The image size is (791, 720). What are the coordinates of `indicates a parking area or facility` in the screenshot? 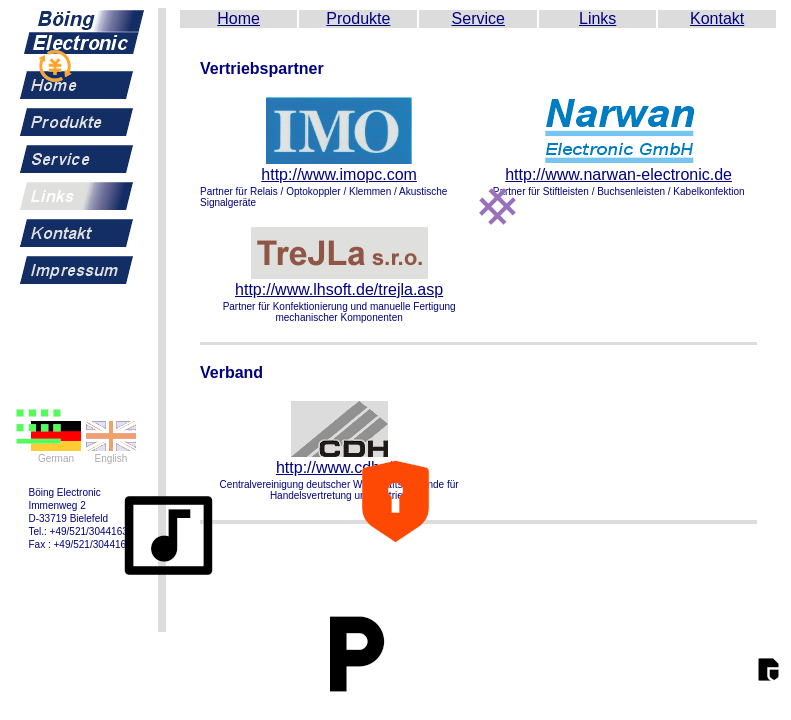 It's located at (355, 654).